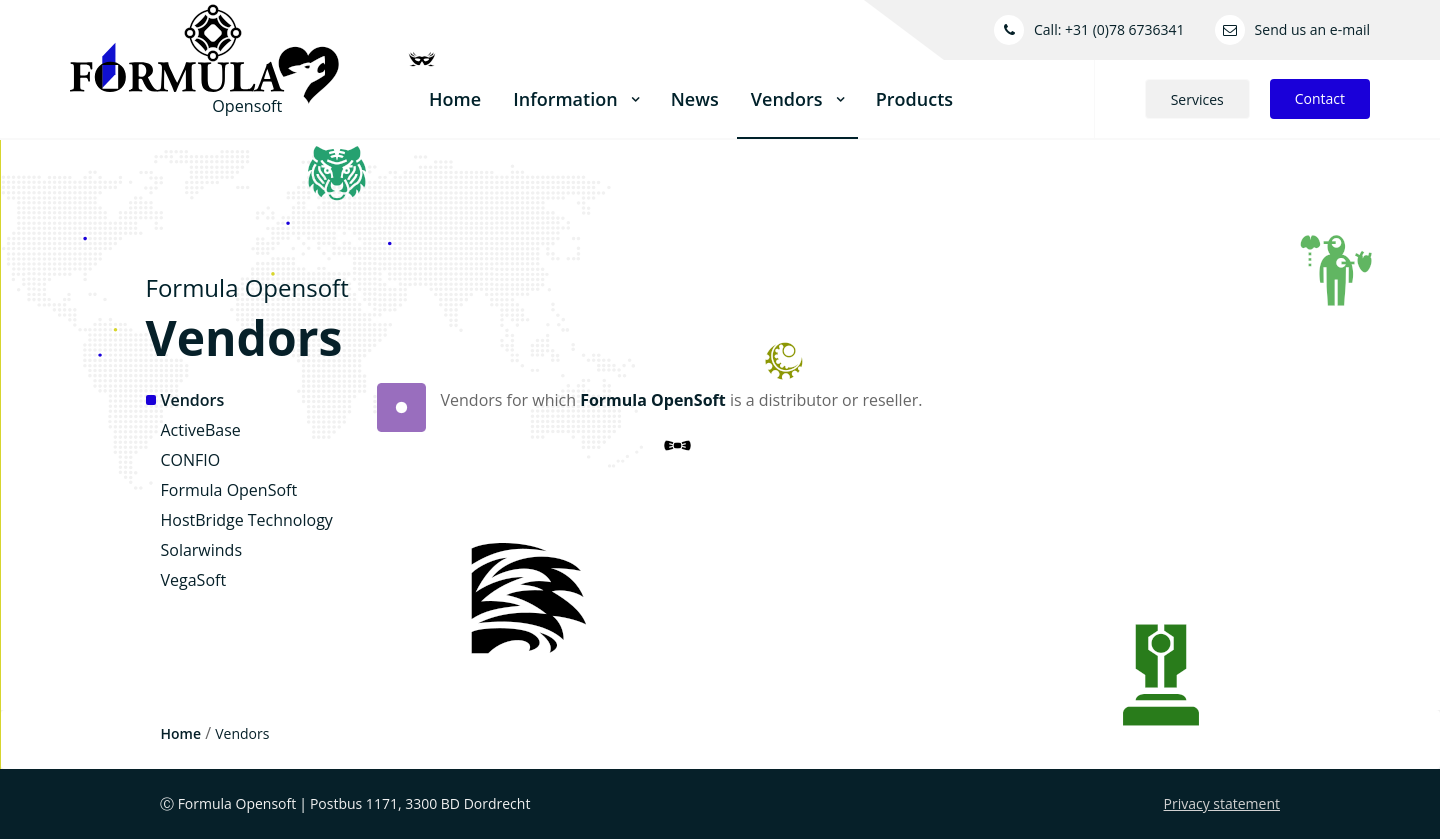 This screenshot has width=1440, height=839. What do you see at coordinates (401, 407) in the screenshot?
I see `roll the dice` at bounding box center [401, 407].